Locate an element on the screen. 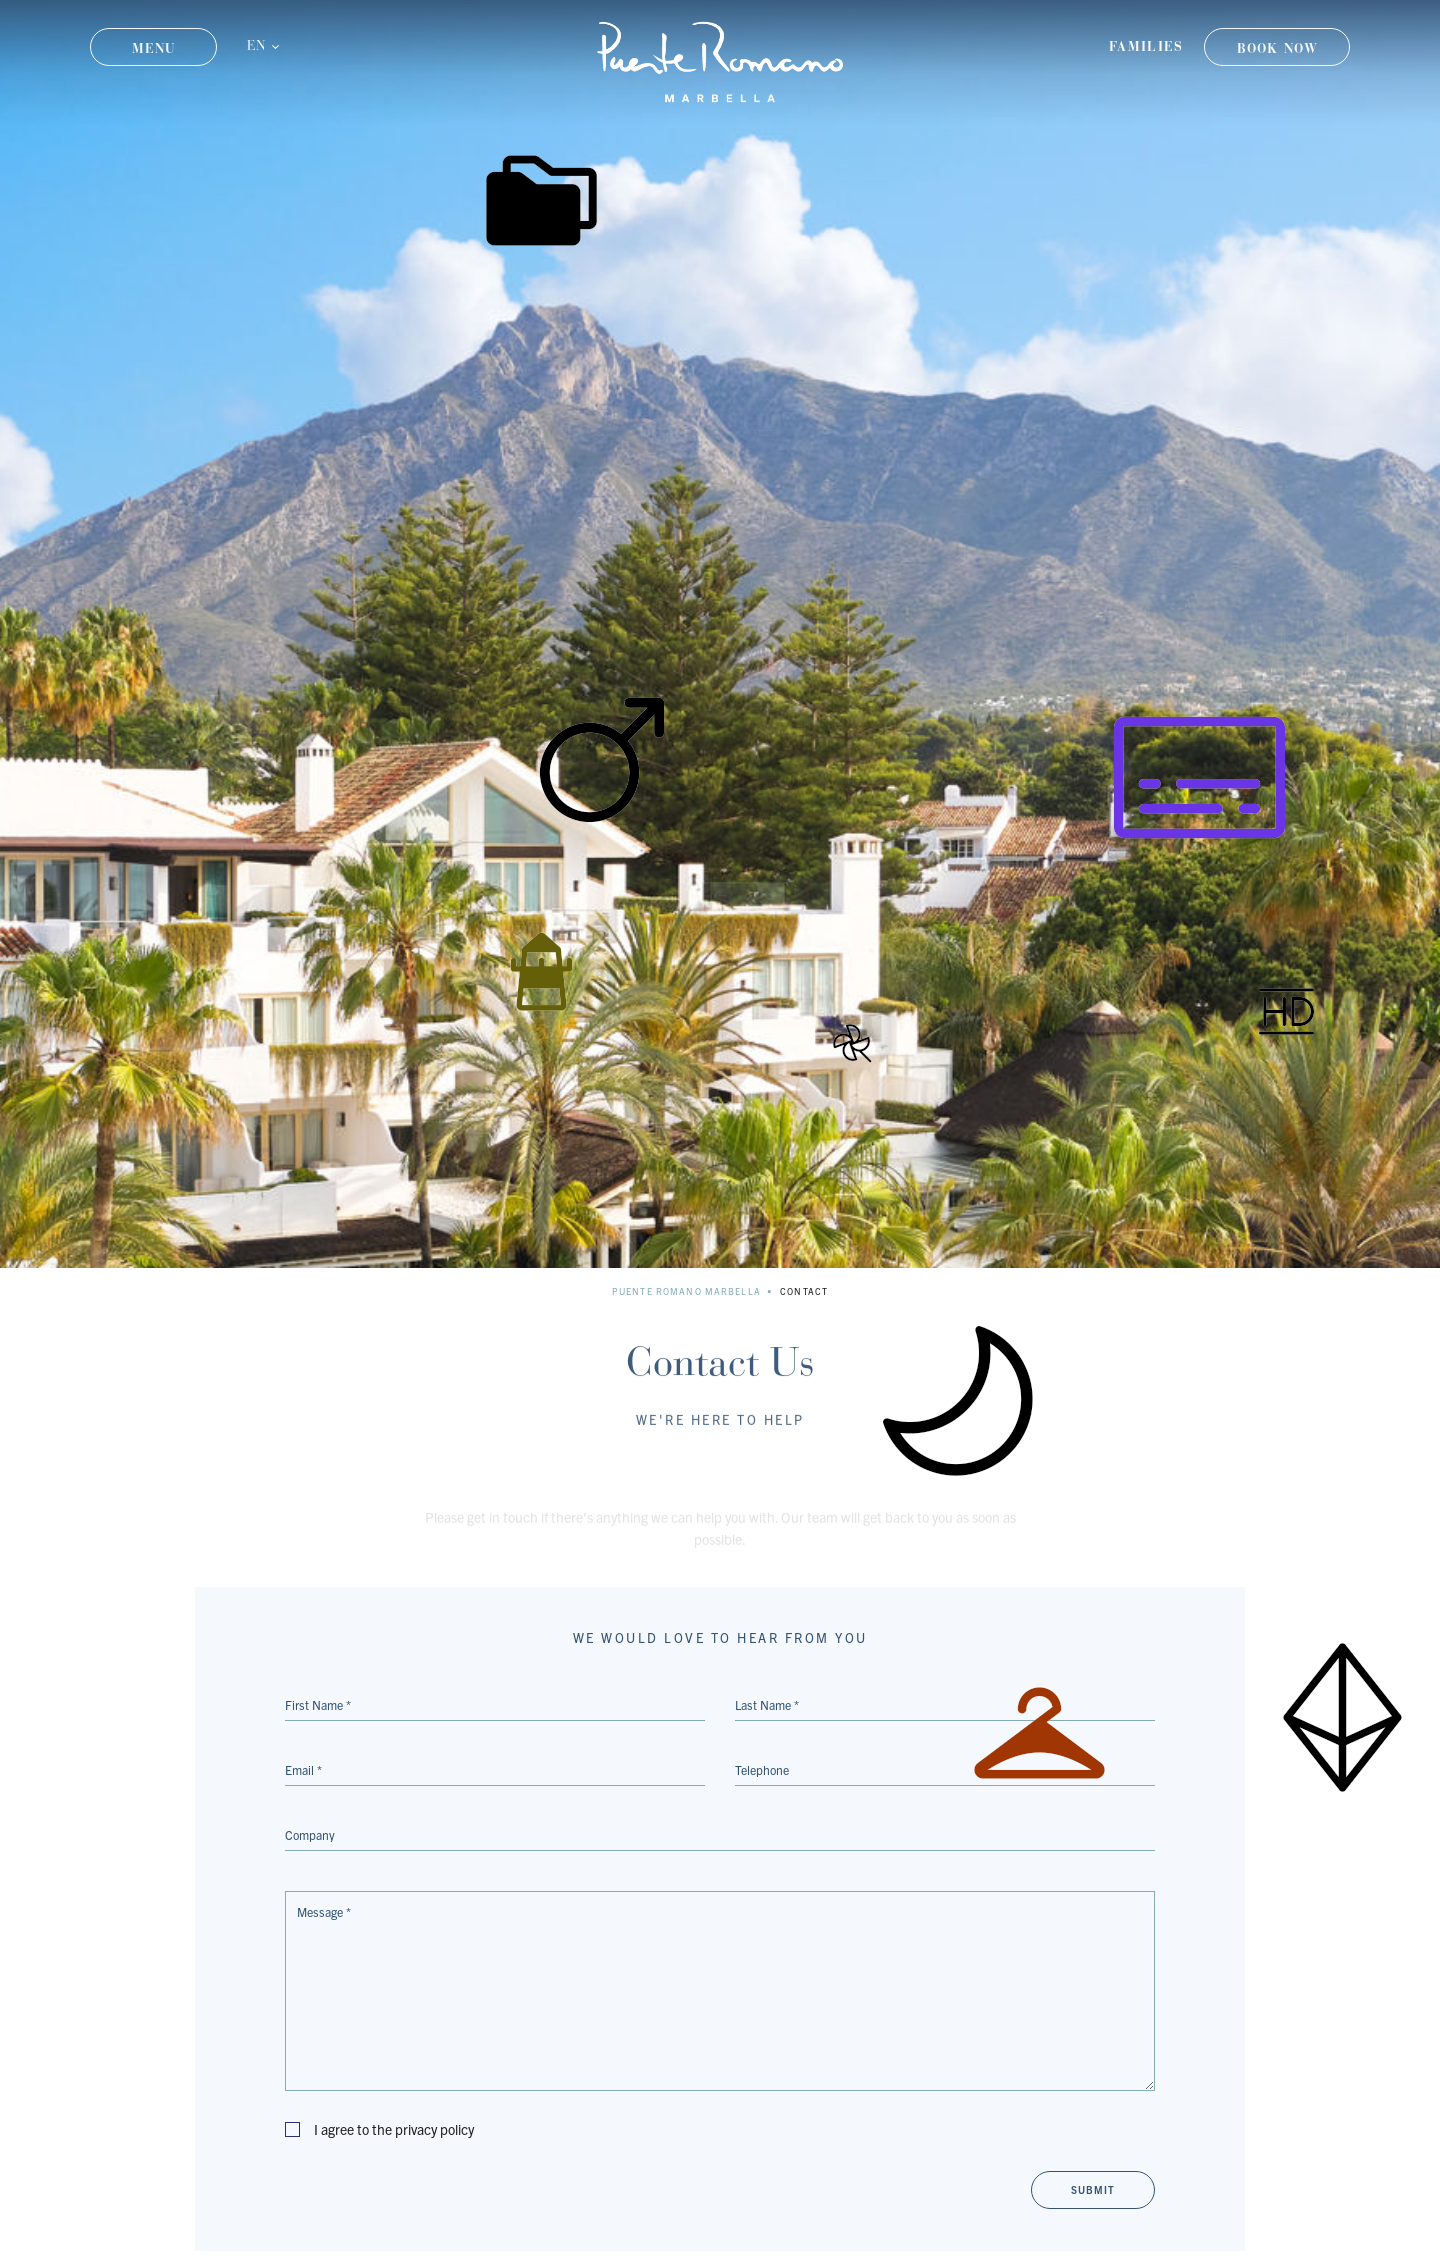 This screenshot has width=1440, height=2256. enable subtitles or closed captions is located at coordinates (1199, 777).